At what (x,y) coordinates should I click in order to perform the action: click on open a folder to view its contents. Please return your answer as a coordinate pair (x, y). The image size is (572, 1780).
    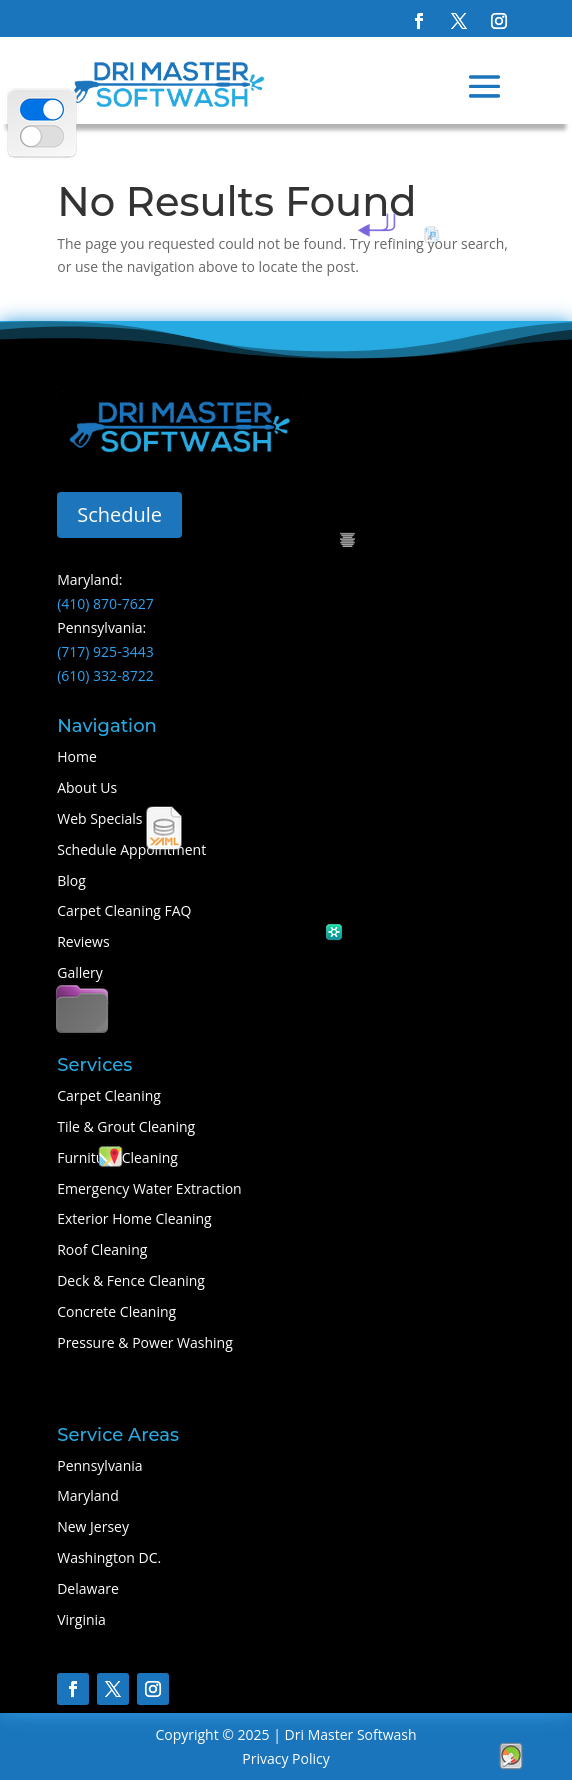
    Looking at the image, I should click on (82, 1009).